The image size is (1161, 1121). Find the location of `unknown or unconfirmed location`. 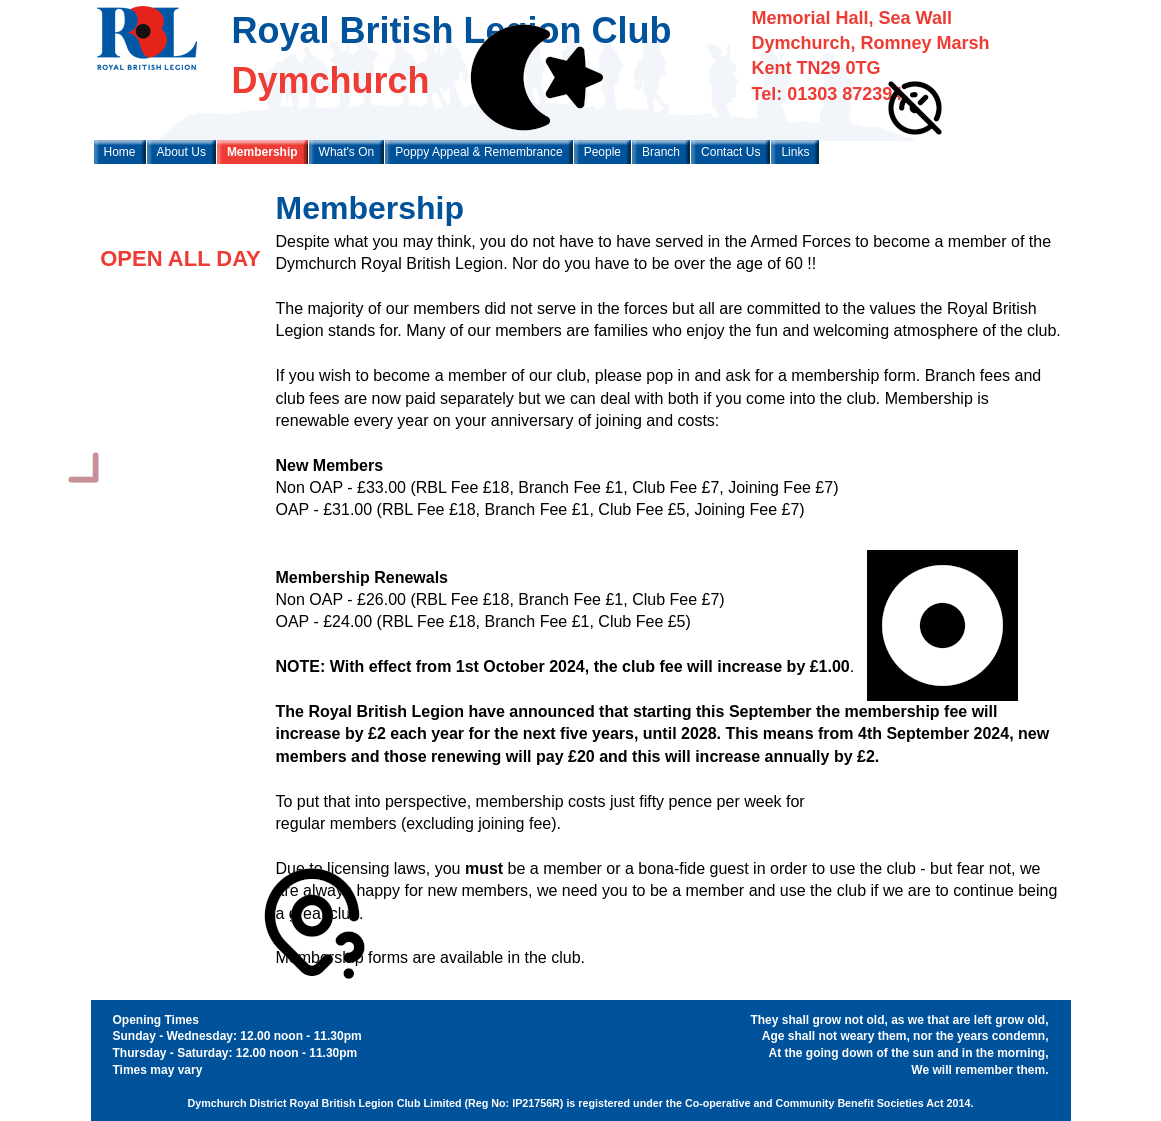

unknown or unconfirmed location is located at coordinates (312, 921).